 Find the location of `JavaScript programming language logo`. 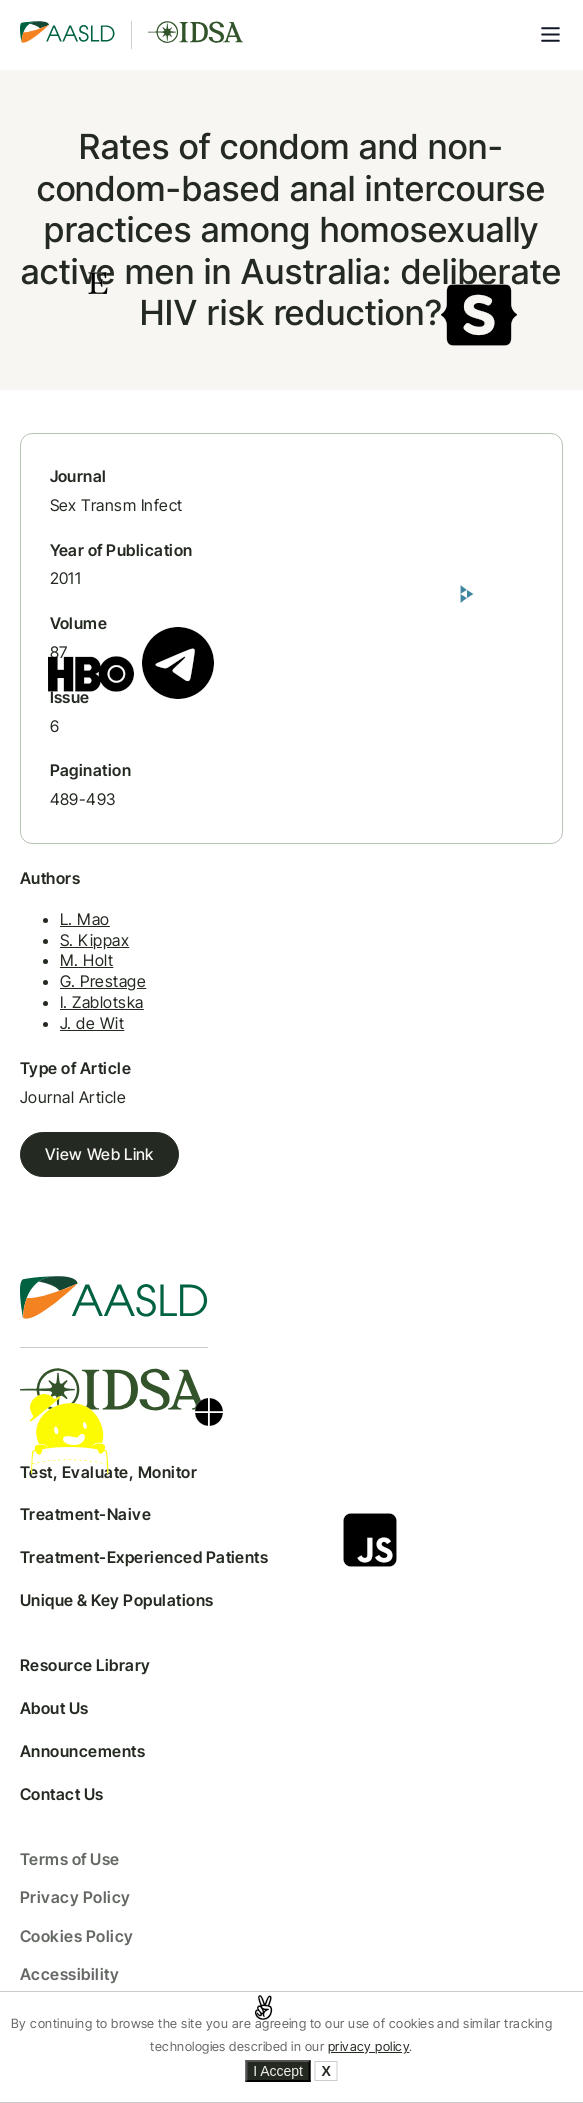

JavaScript programming language logo is located at coordinates (370, 1540).